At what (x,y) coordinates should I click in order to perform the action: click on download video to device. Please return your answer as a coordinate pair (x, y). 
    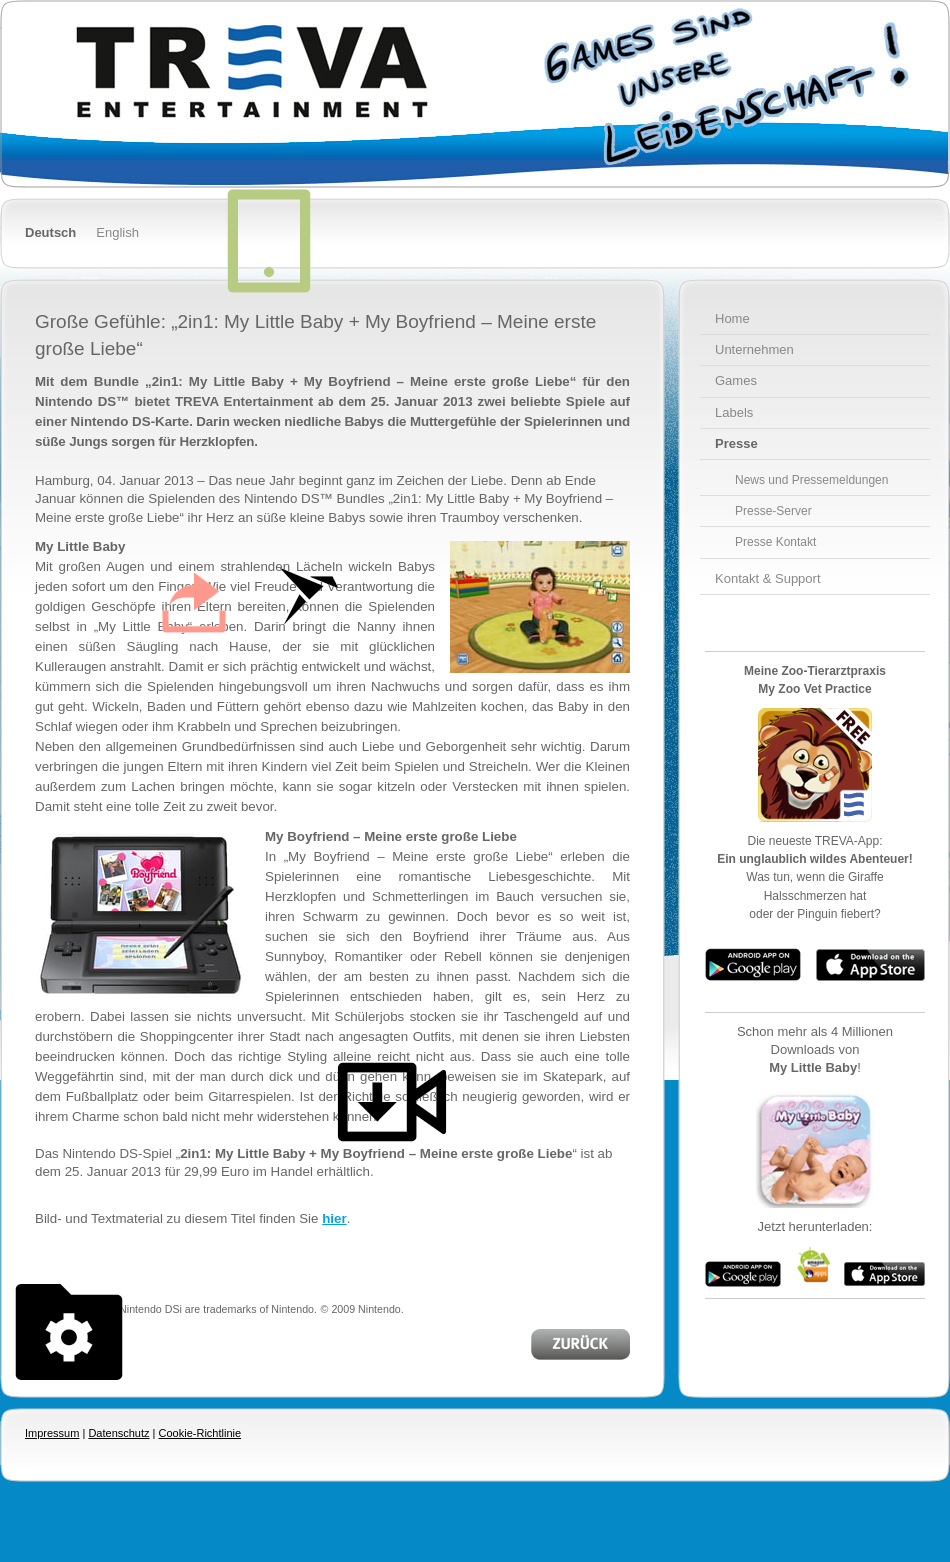
    Looking at the image, I should click on (392, 1102).